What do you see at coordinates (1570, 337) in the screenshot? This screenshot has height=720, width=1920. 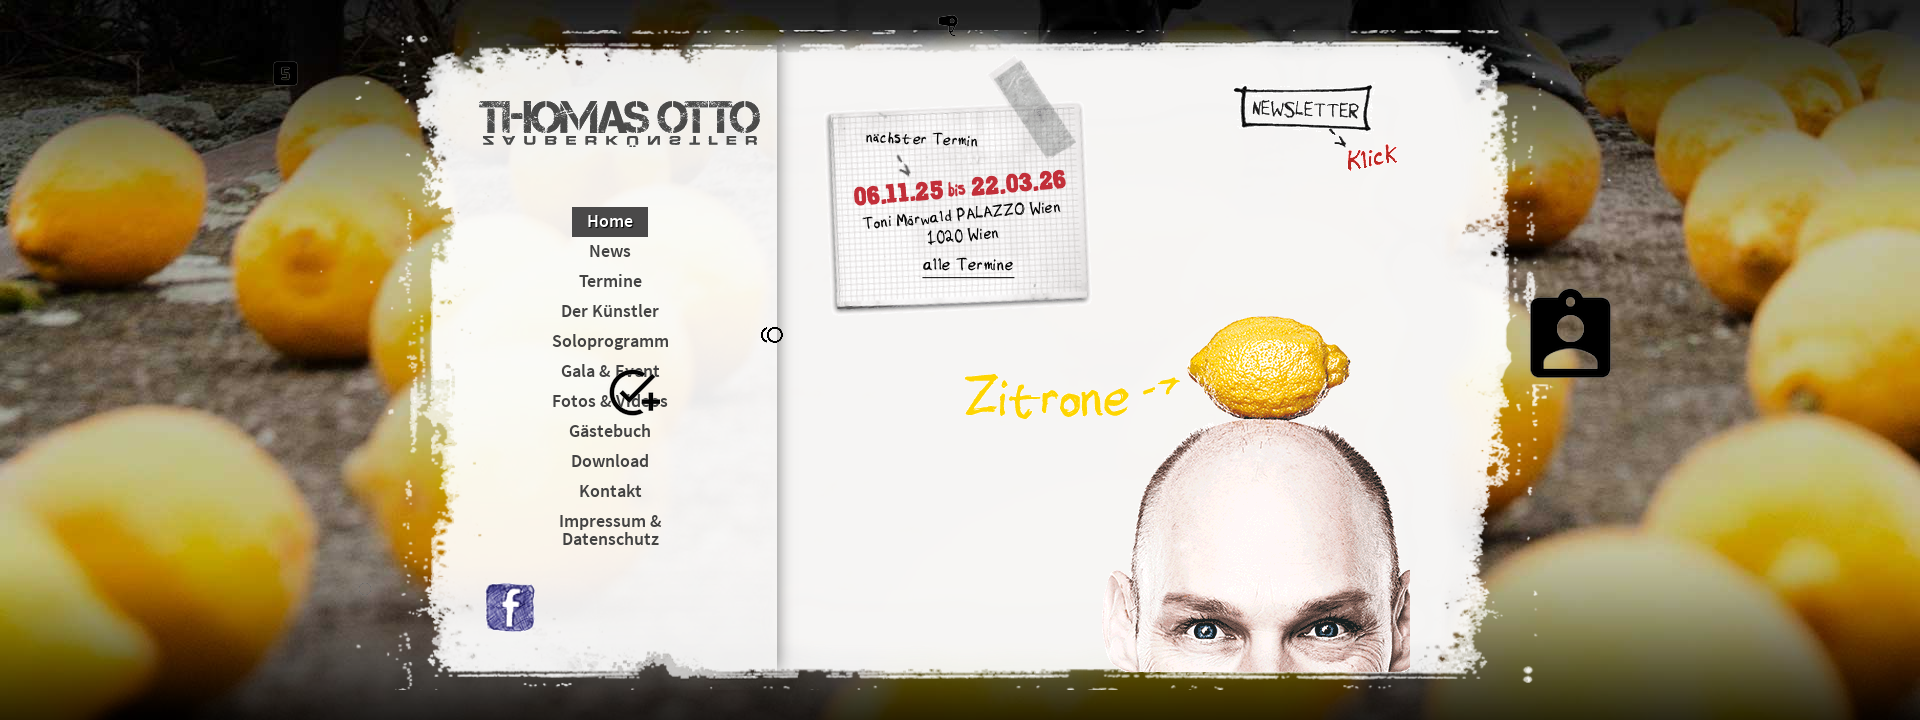 I see `view user profile or account details` at bounding box center [1570, 337].